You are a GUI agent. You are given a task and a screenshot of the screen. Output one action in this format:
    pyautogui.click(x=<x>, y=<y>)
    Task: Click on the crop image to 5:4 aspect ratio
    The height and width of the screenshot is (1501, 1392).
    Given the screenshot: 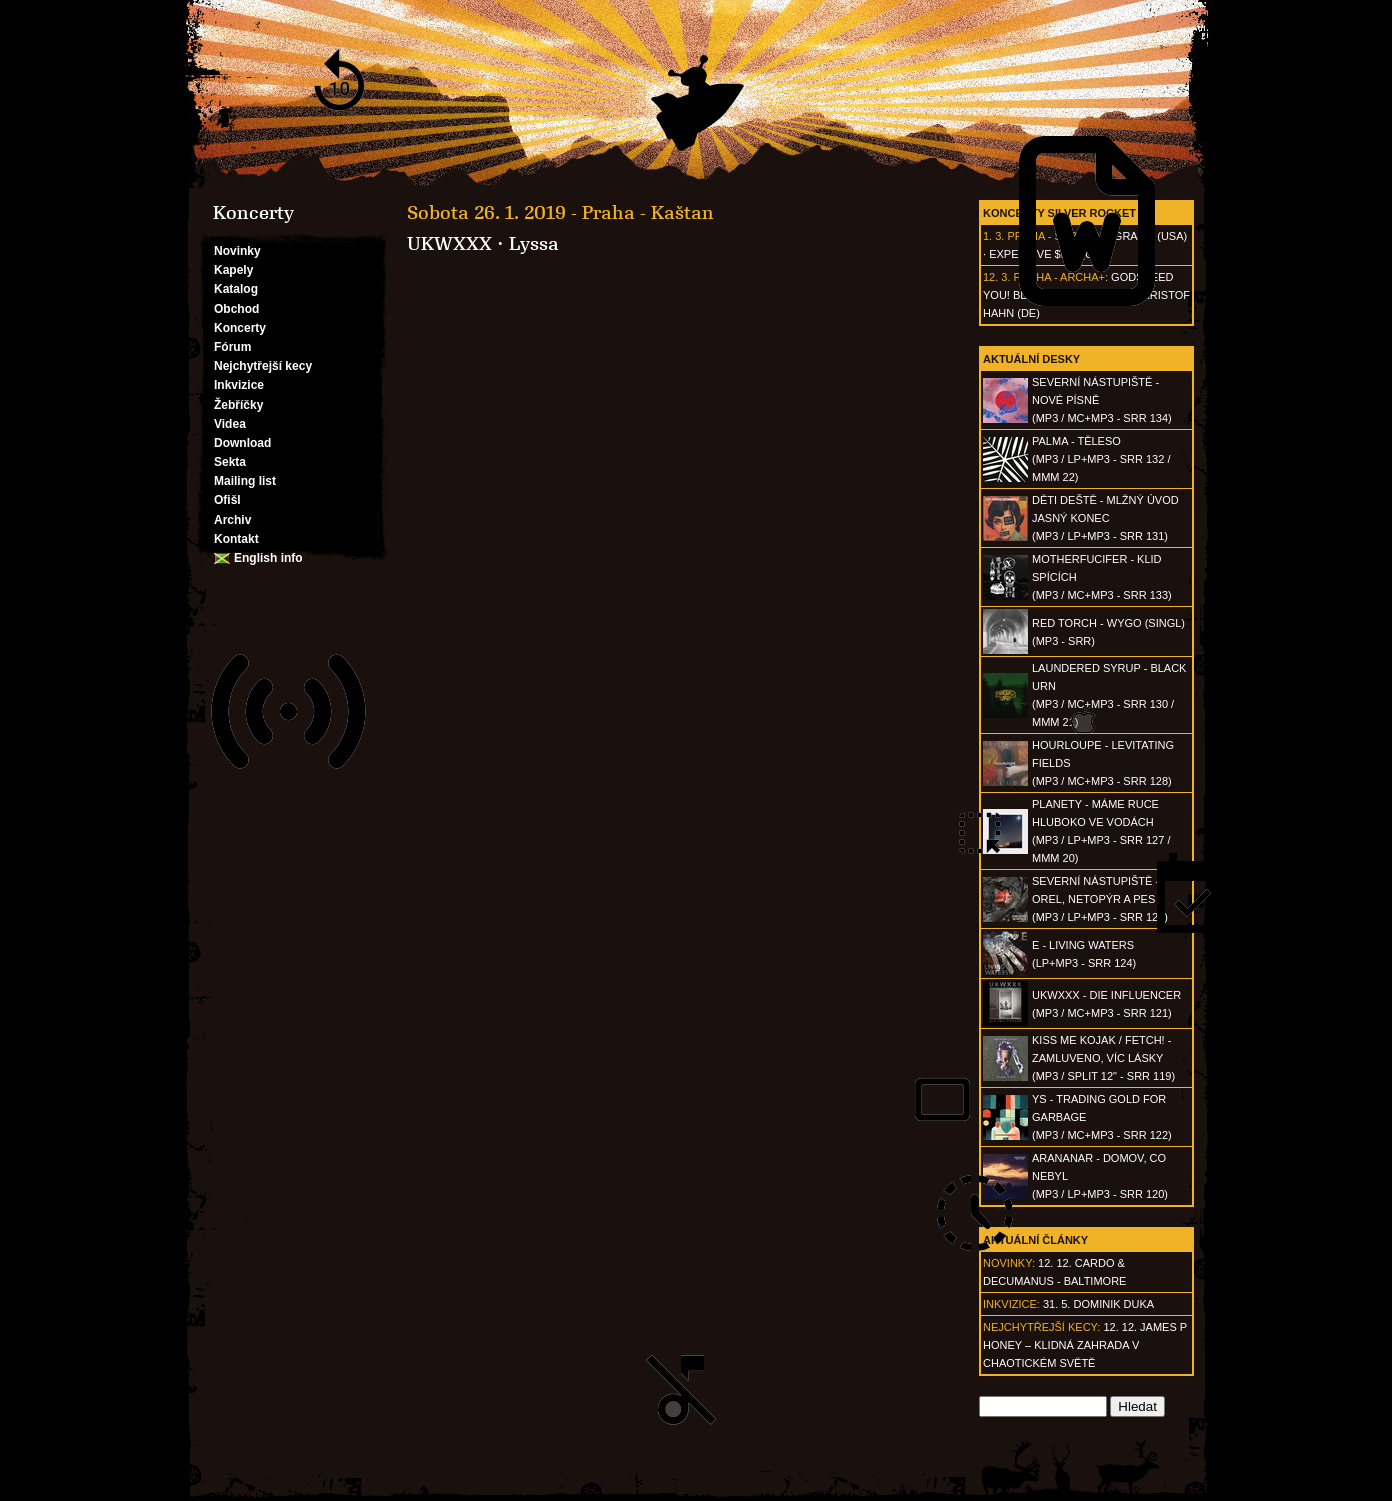 What is the action you would take?
    pyautogui.click(x=942, y=1099)
    